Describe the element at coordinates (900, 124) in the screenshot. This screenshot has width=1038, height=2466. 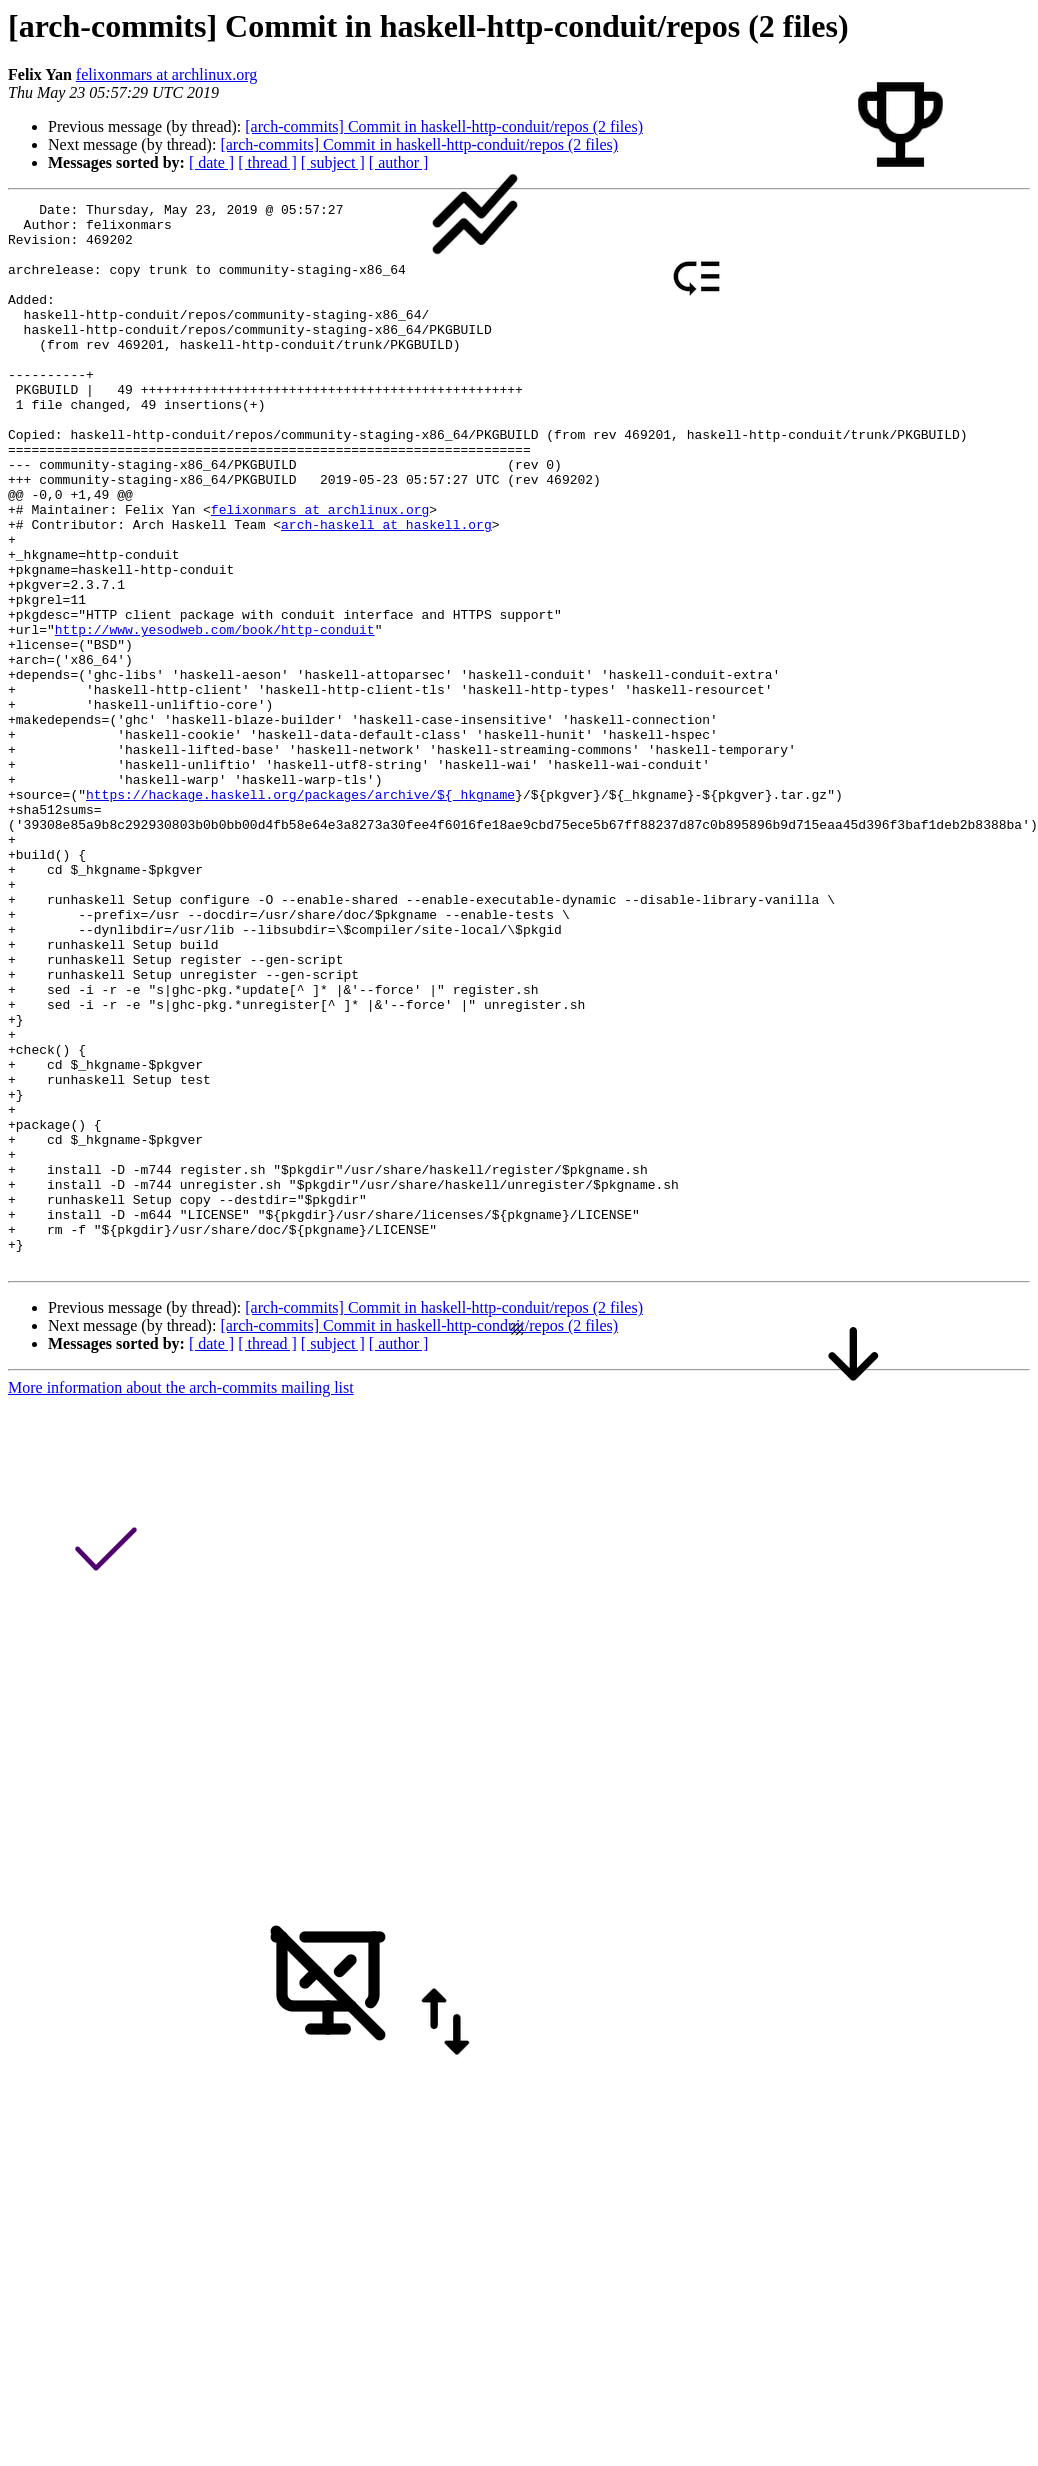
I see `view achievements or awards` at that location.